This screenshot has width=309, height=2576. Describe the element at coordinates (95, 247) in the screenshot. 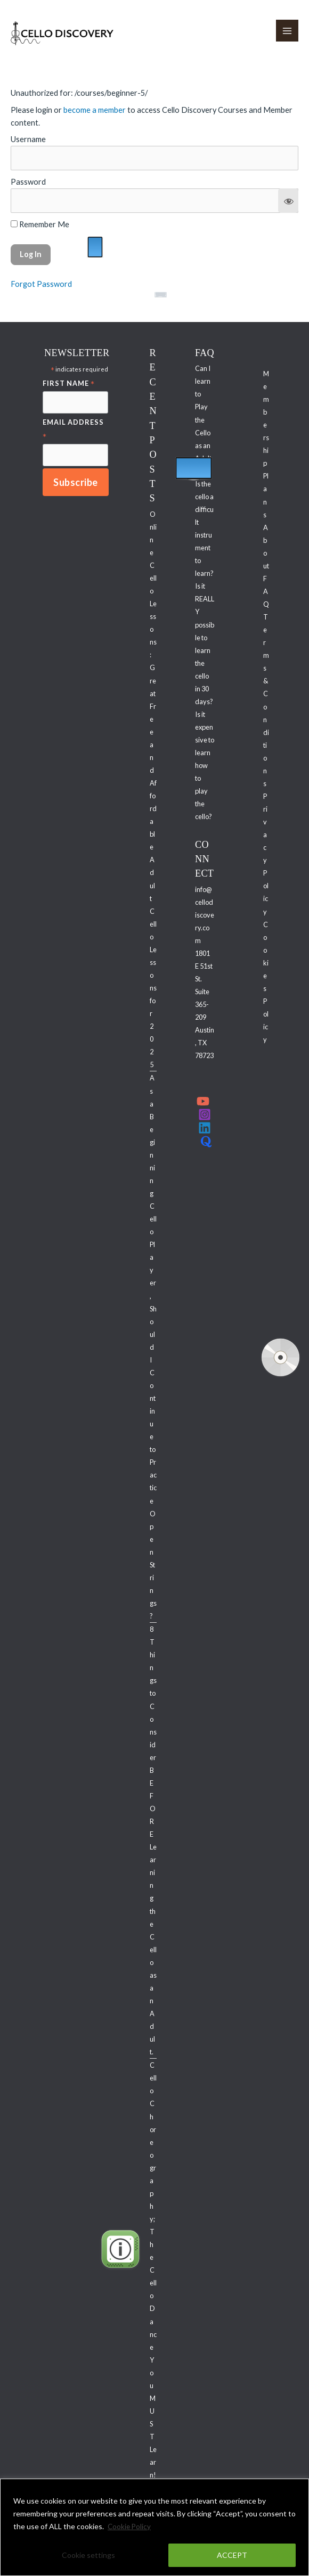

I see `iPad Air device icon` at that location.